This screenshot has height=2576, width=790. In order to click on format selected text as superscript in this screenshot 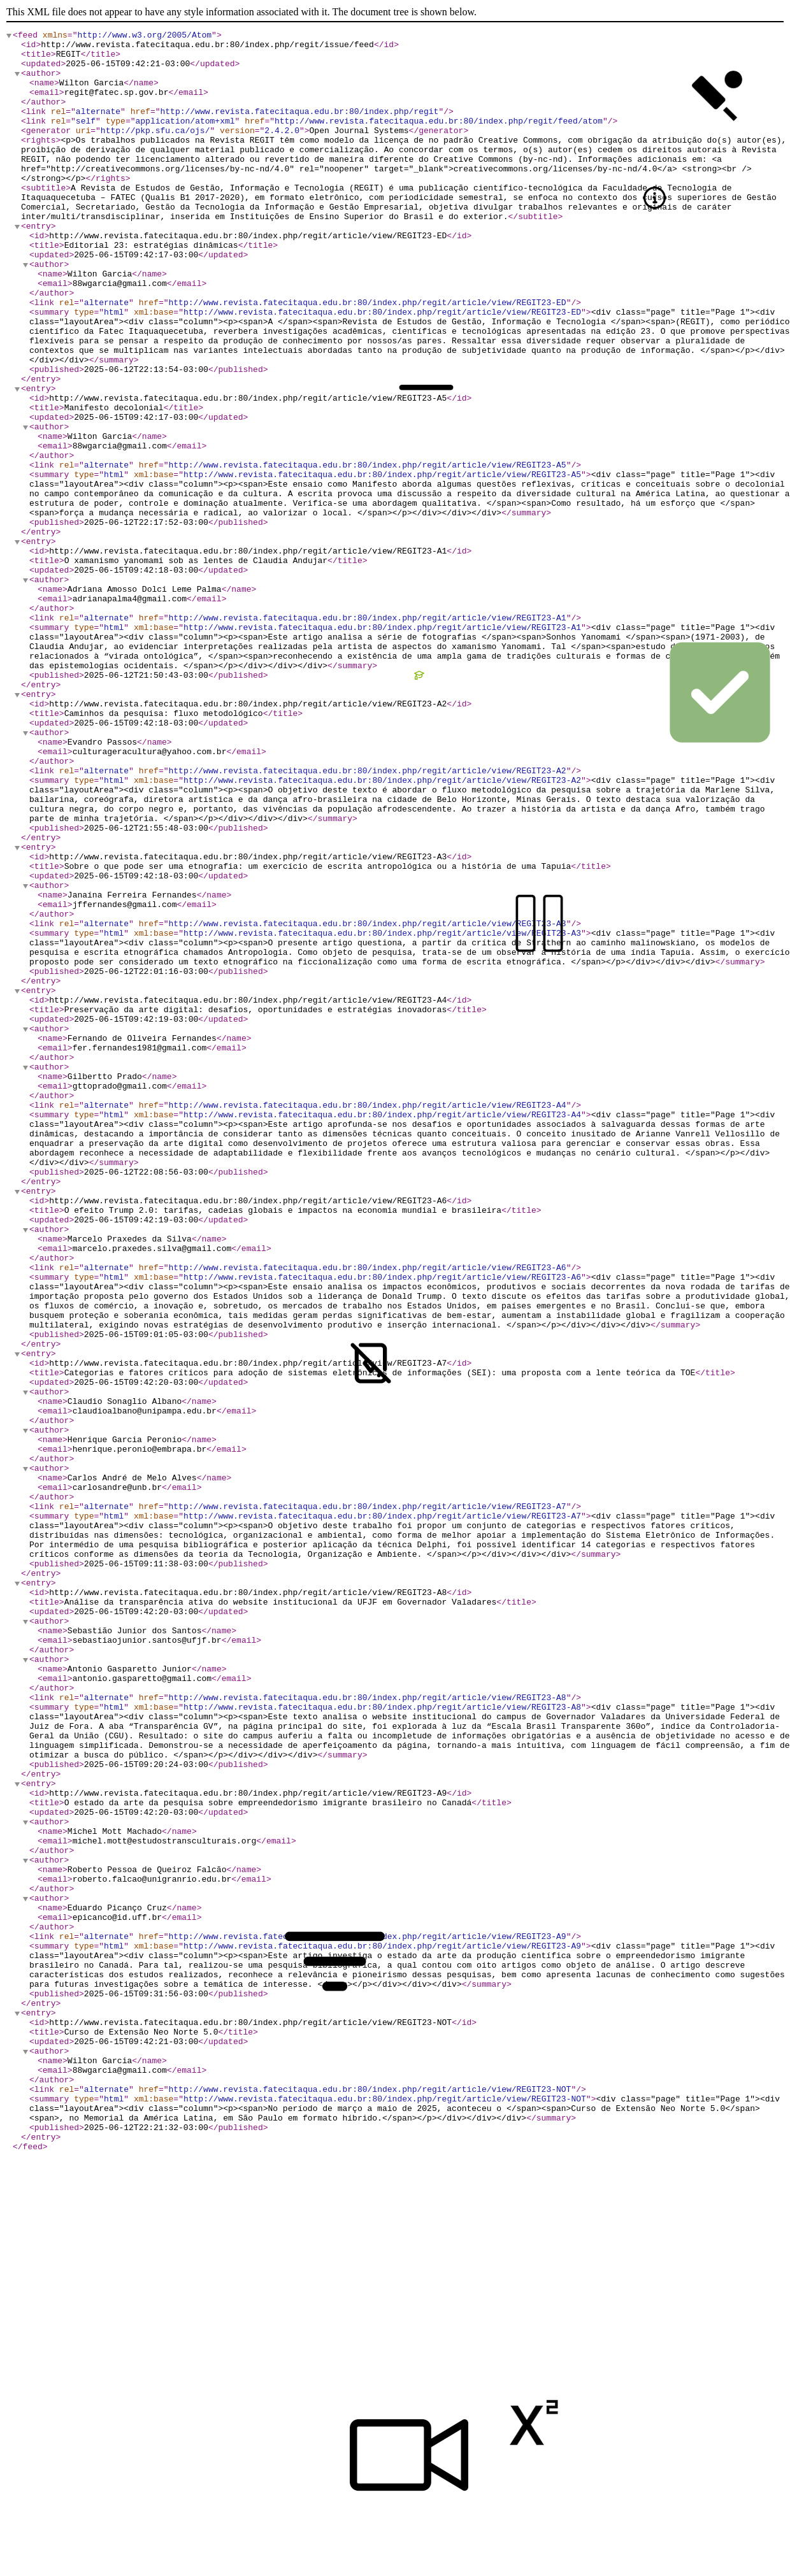, I will do `click(527, 2422)`.